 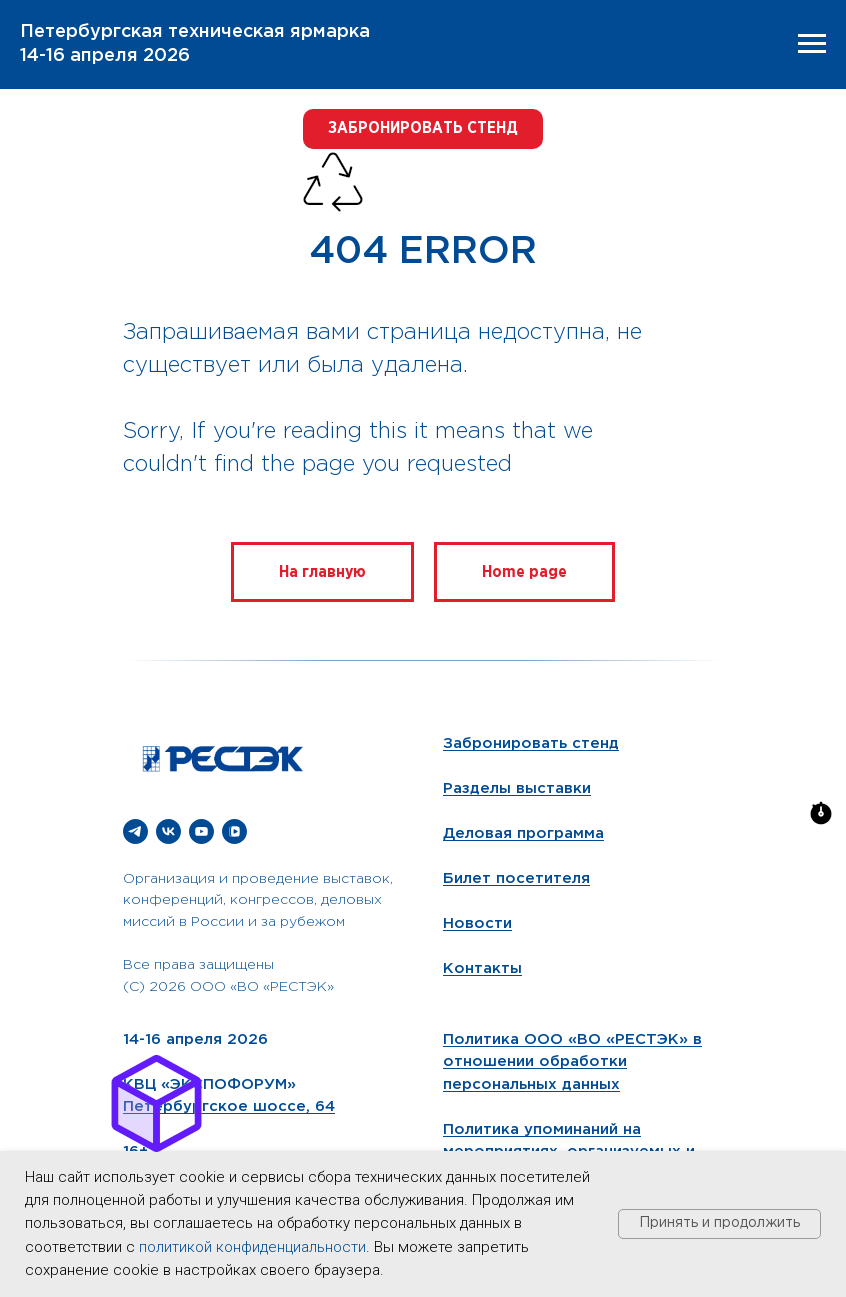 I want to click on recycle or move item to trash, so click(x=333, y=182).